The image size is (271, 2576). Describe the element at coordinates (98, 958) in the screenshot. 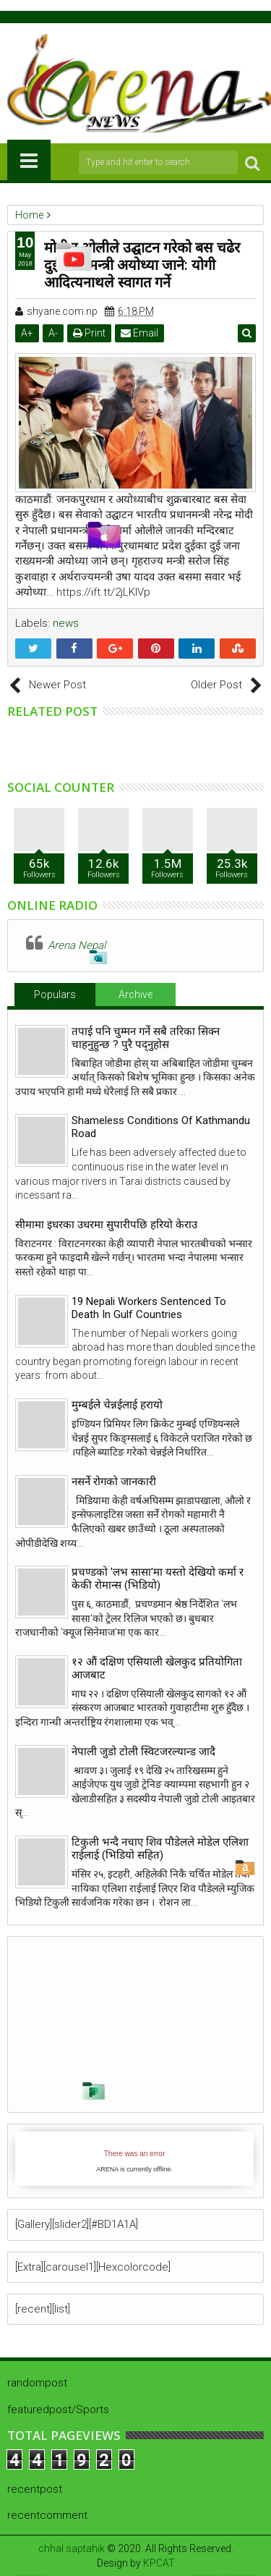

I see `open folder containing microsoft sway files` at that location.